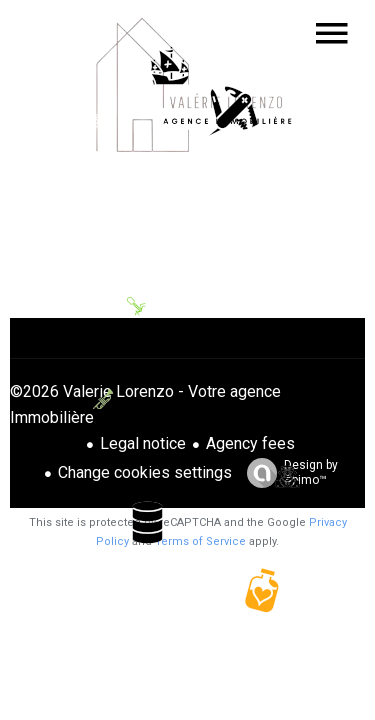 This screenshot has height=720, width=375. Describe the element at coordinates (103, 399) in the screenshot. I see `play sound or audio notification` at that location.